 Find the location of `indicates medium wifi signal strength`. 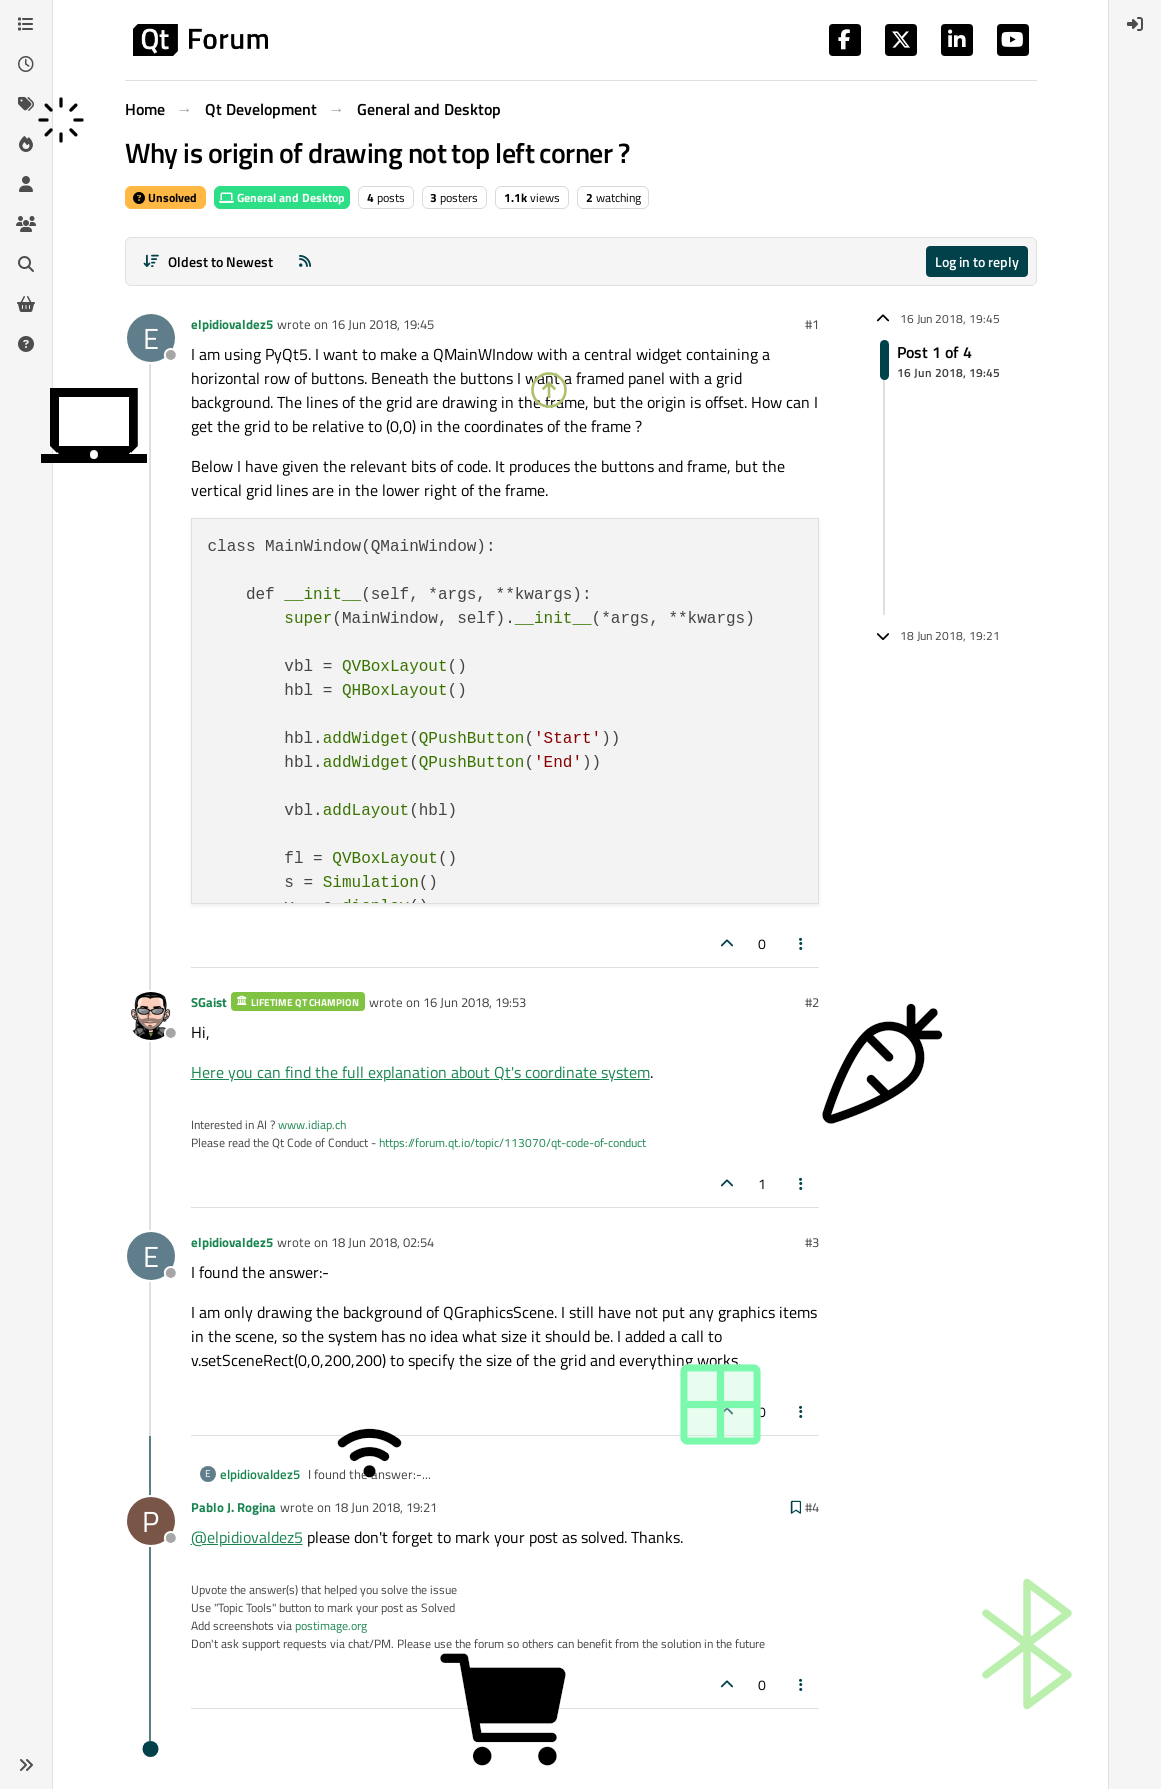

indicates medium wifi signal strength is located at coordinates (369, 1442).